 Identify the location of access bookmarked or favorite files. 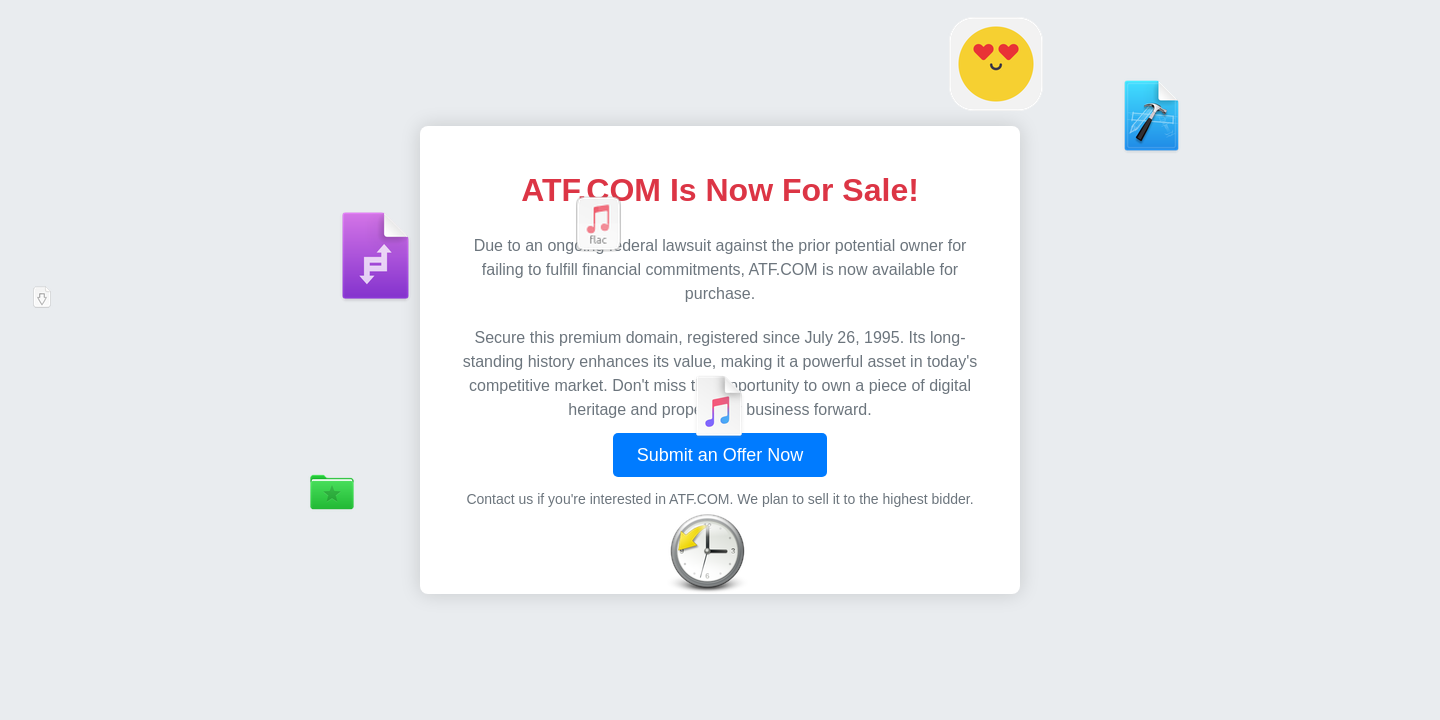
(332, 492).